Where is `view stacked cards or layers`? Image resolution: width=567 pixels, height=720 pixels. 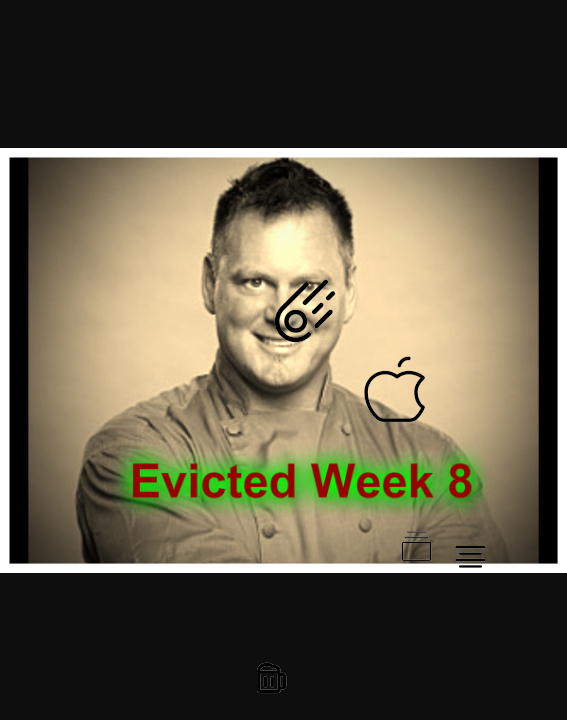
view stacked cards or layers is located at coordinates (416, 547).